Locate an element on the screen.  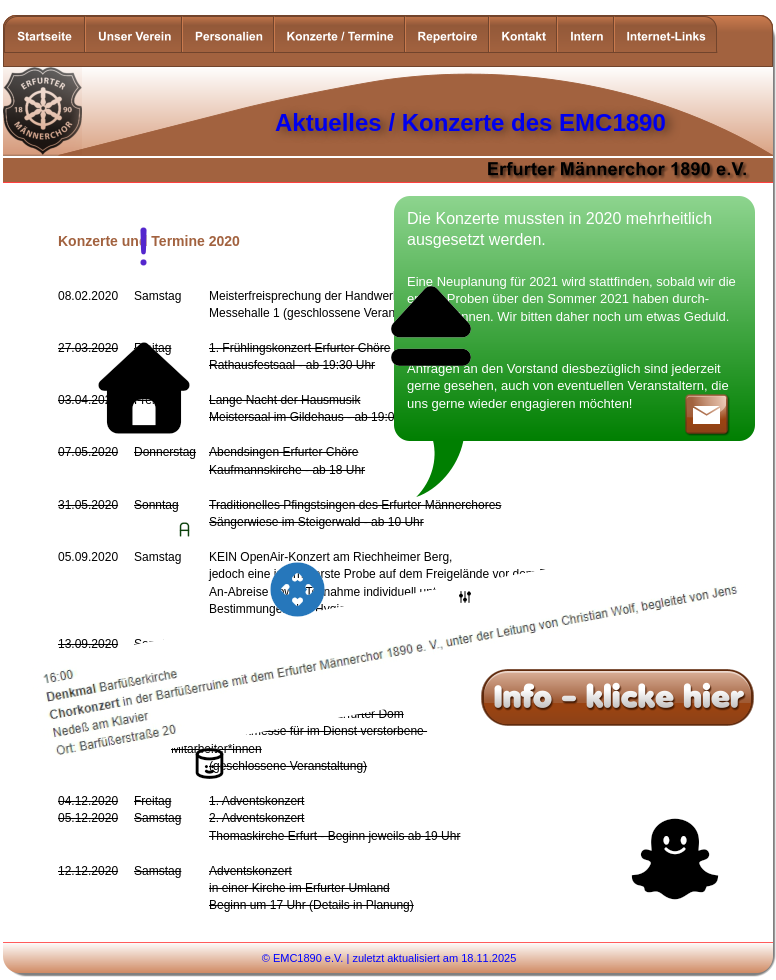
indicates a warning or important notice is located at coordinates (143, 246).